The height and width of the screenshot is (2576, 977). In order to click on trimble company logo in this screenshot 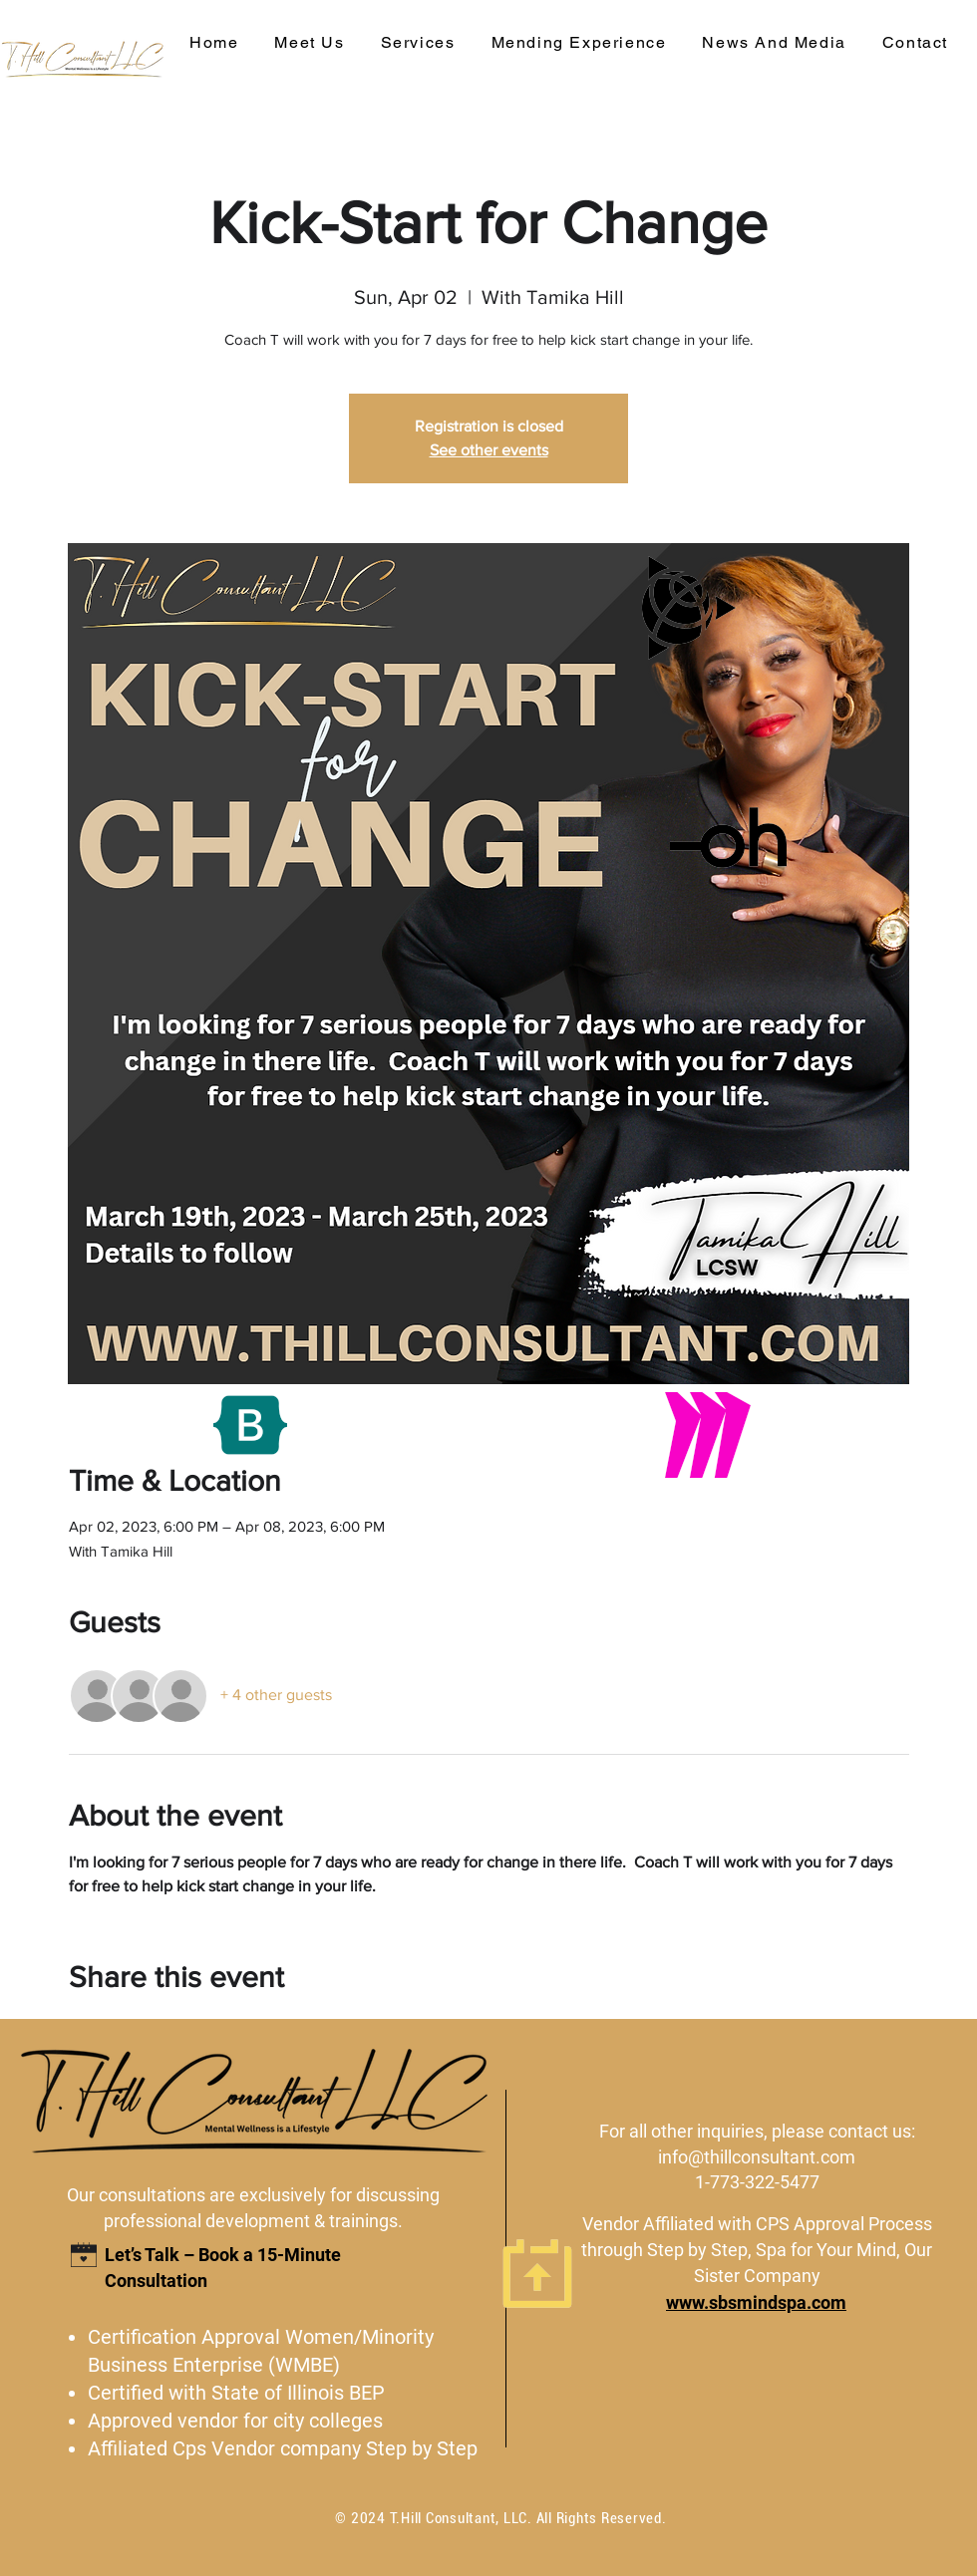, I will do `click(689, 608)`.